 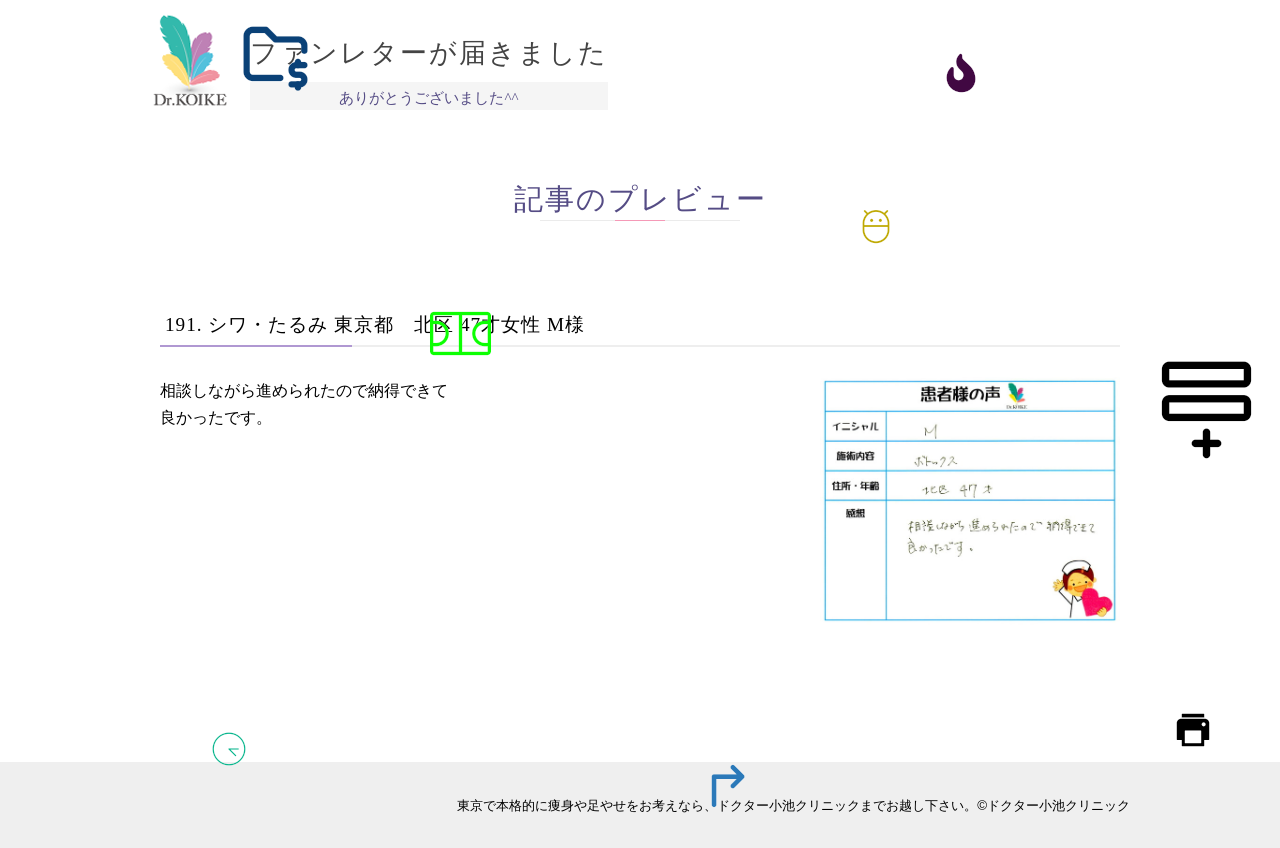 I want to click on android device or system settings, so click(x=876, y=226).